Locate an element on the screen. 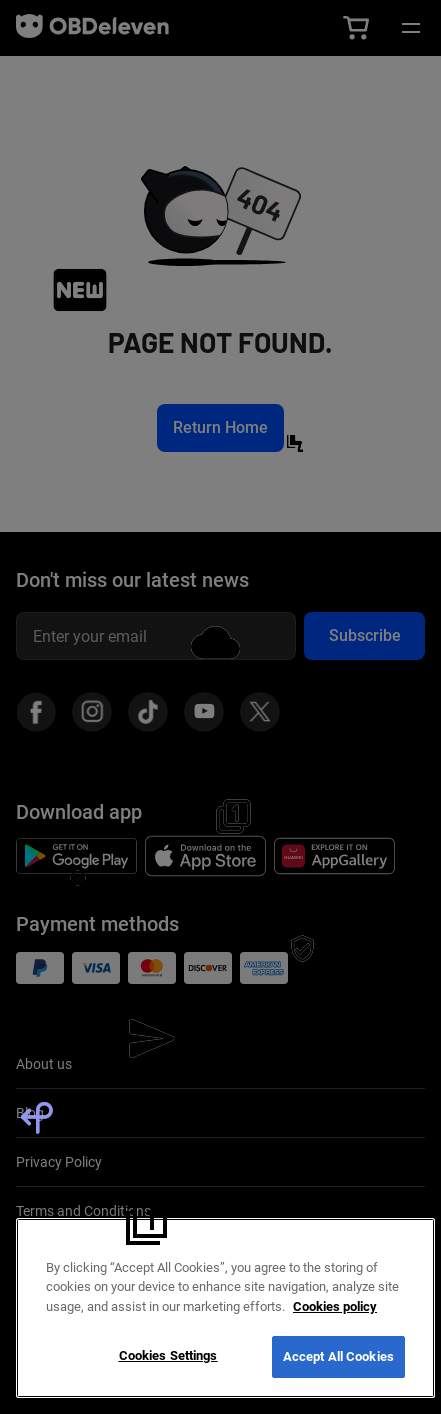 The height and width of the screenshot is (1414, 441). view first item in a collection is located at coordinates (233, 816).